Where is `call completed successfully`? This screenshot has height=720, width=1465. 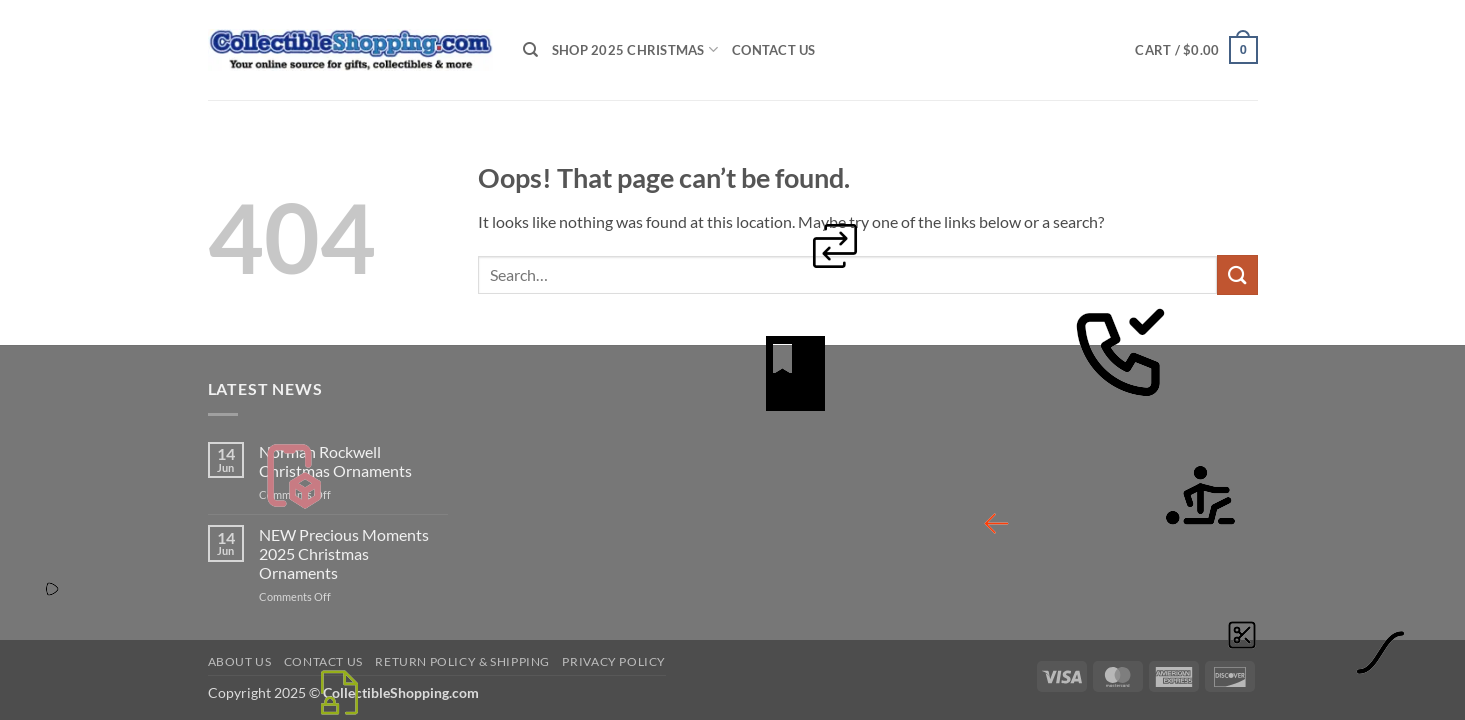 call completed successfully is located at coordinates (1120, 352).